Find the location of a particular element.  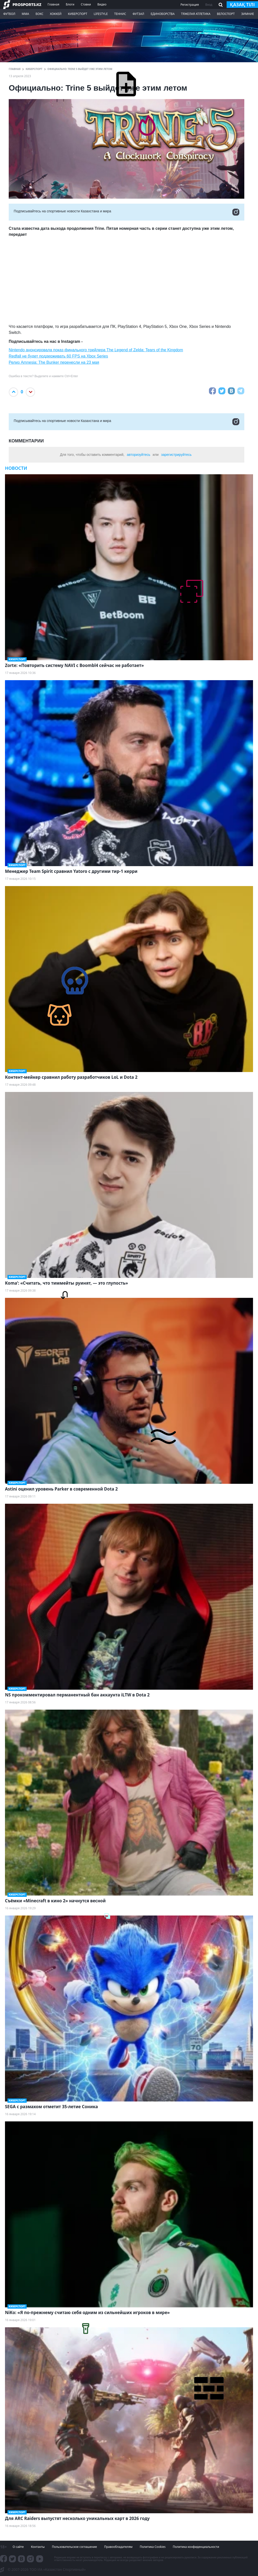

indicates danger or hazardous content is located at coordinates (75, 981).